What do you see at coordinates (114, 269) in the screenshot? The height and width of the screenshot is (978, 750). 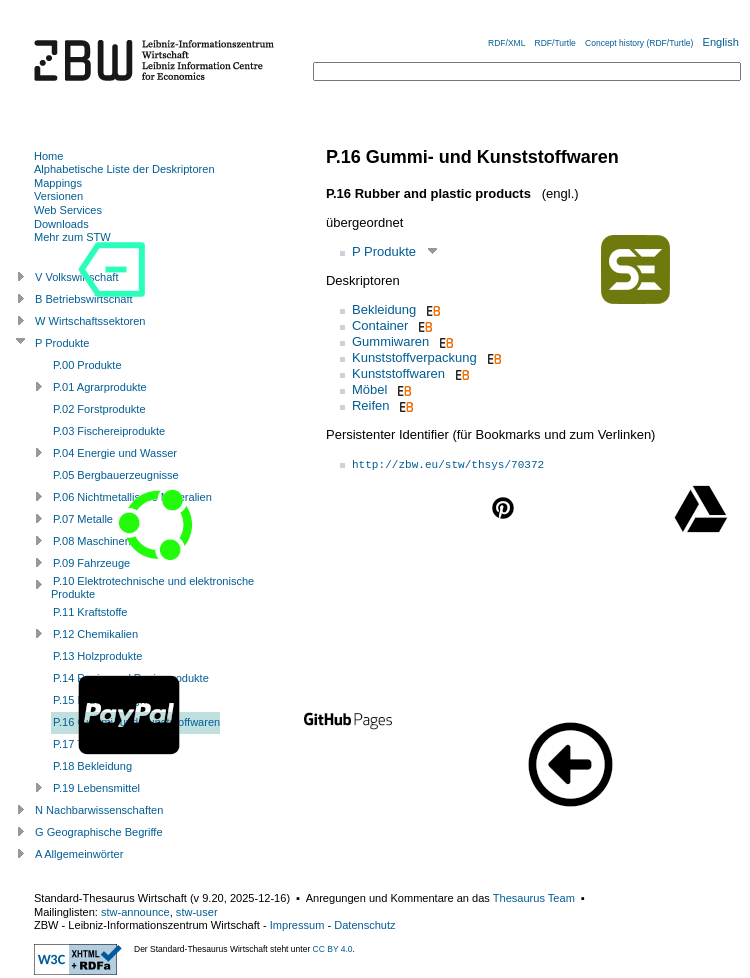 I see `delete previous character or input` at bounding box center [114, 269].